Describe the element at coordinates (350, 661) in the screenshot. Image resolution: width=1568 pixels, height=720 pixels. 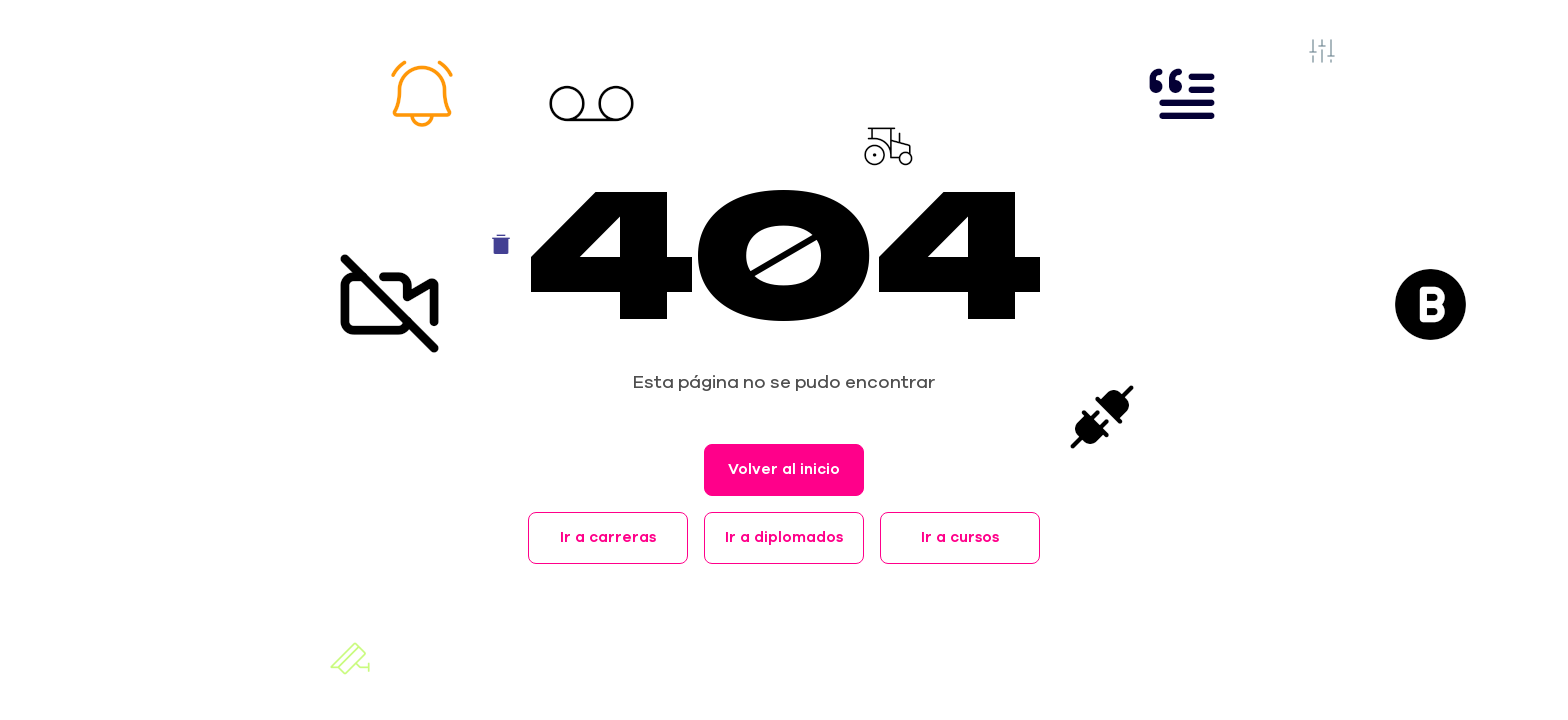
I see `access security camera settings` at that location.